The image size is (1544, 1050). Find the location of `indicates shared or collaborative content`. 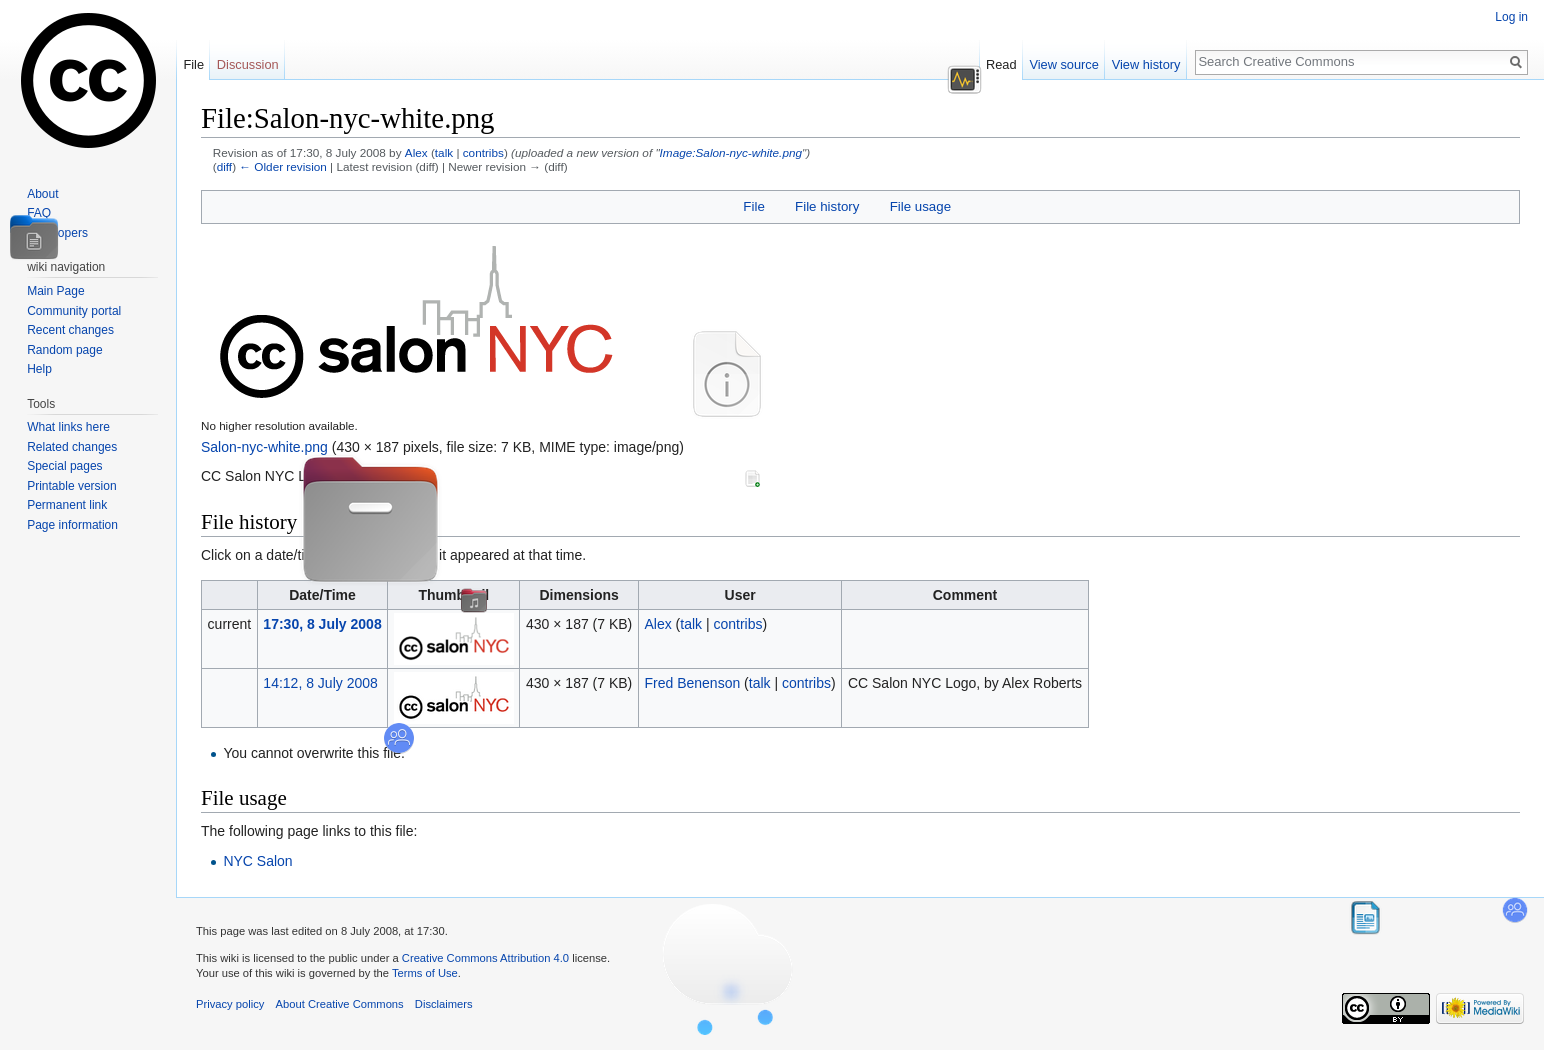

indicates shared or collaborative content is located at coordinates (1515, 910).